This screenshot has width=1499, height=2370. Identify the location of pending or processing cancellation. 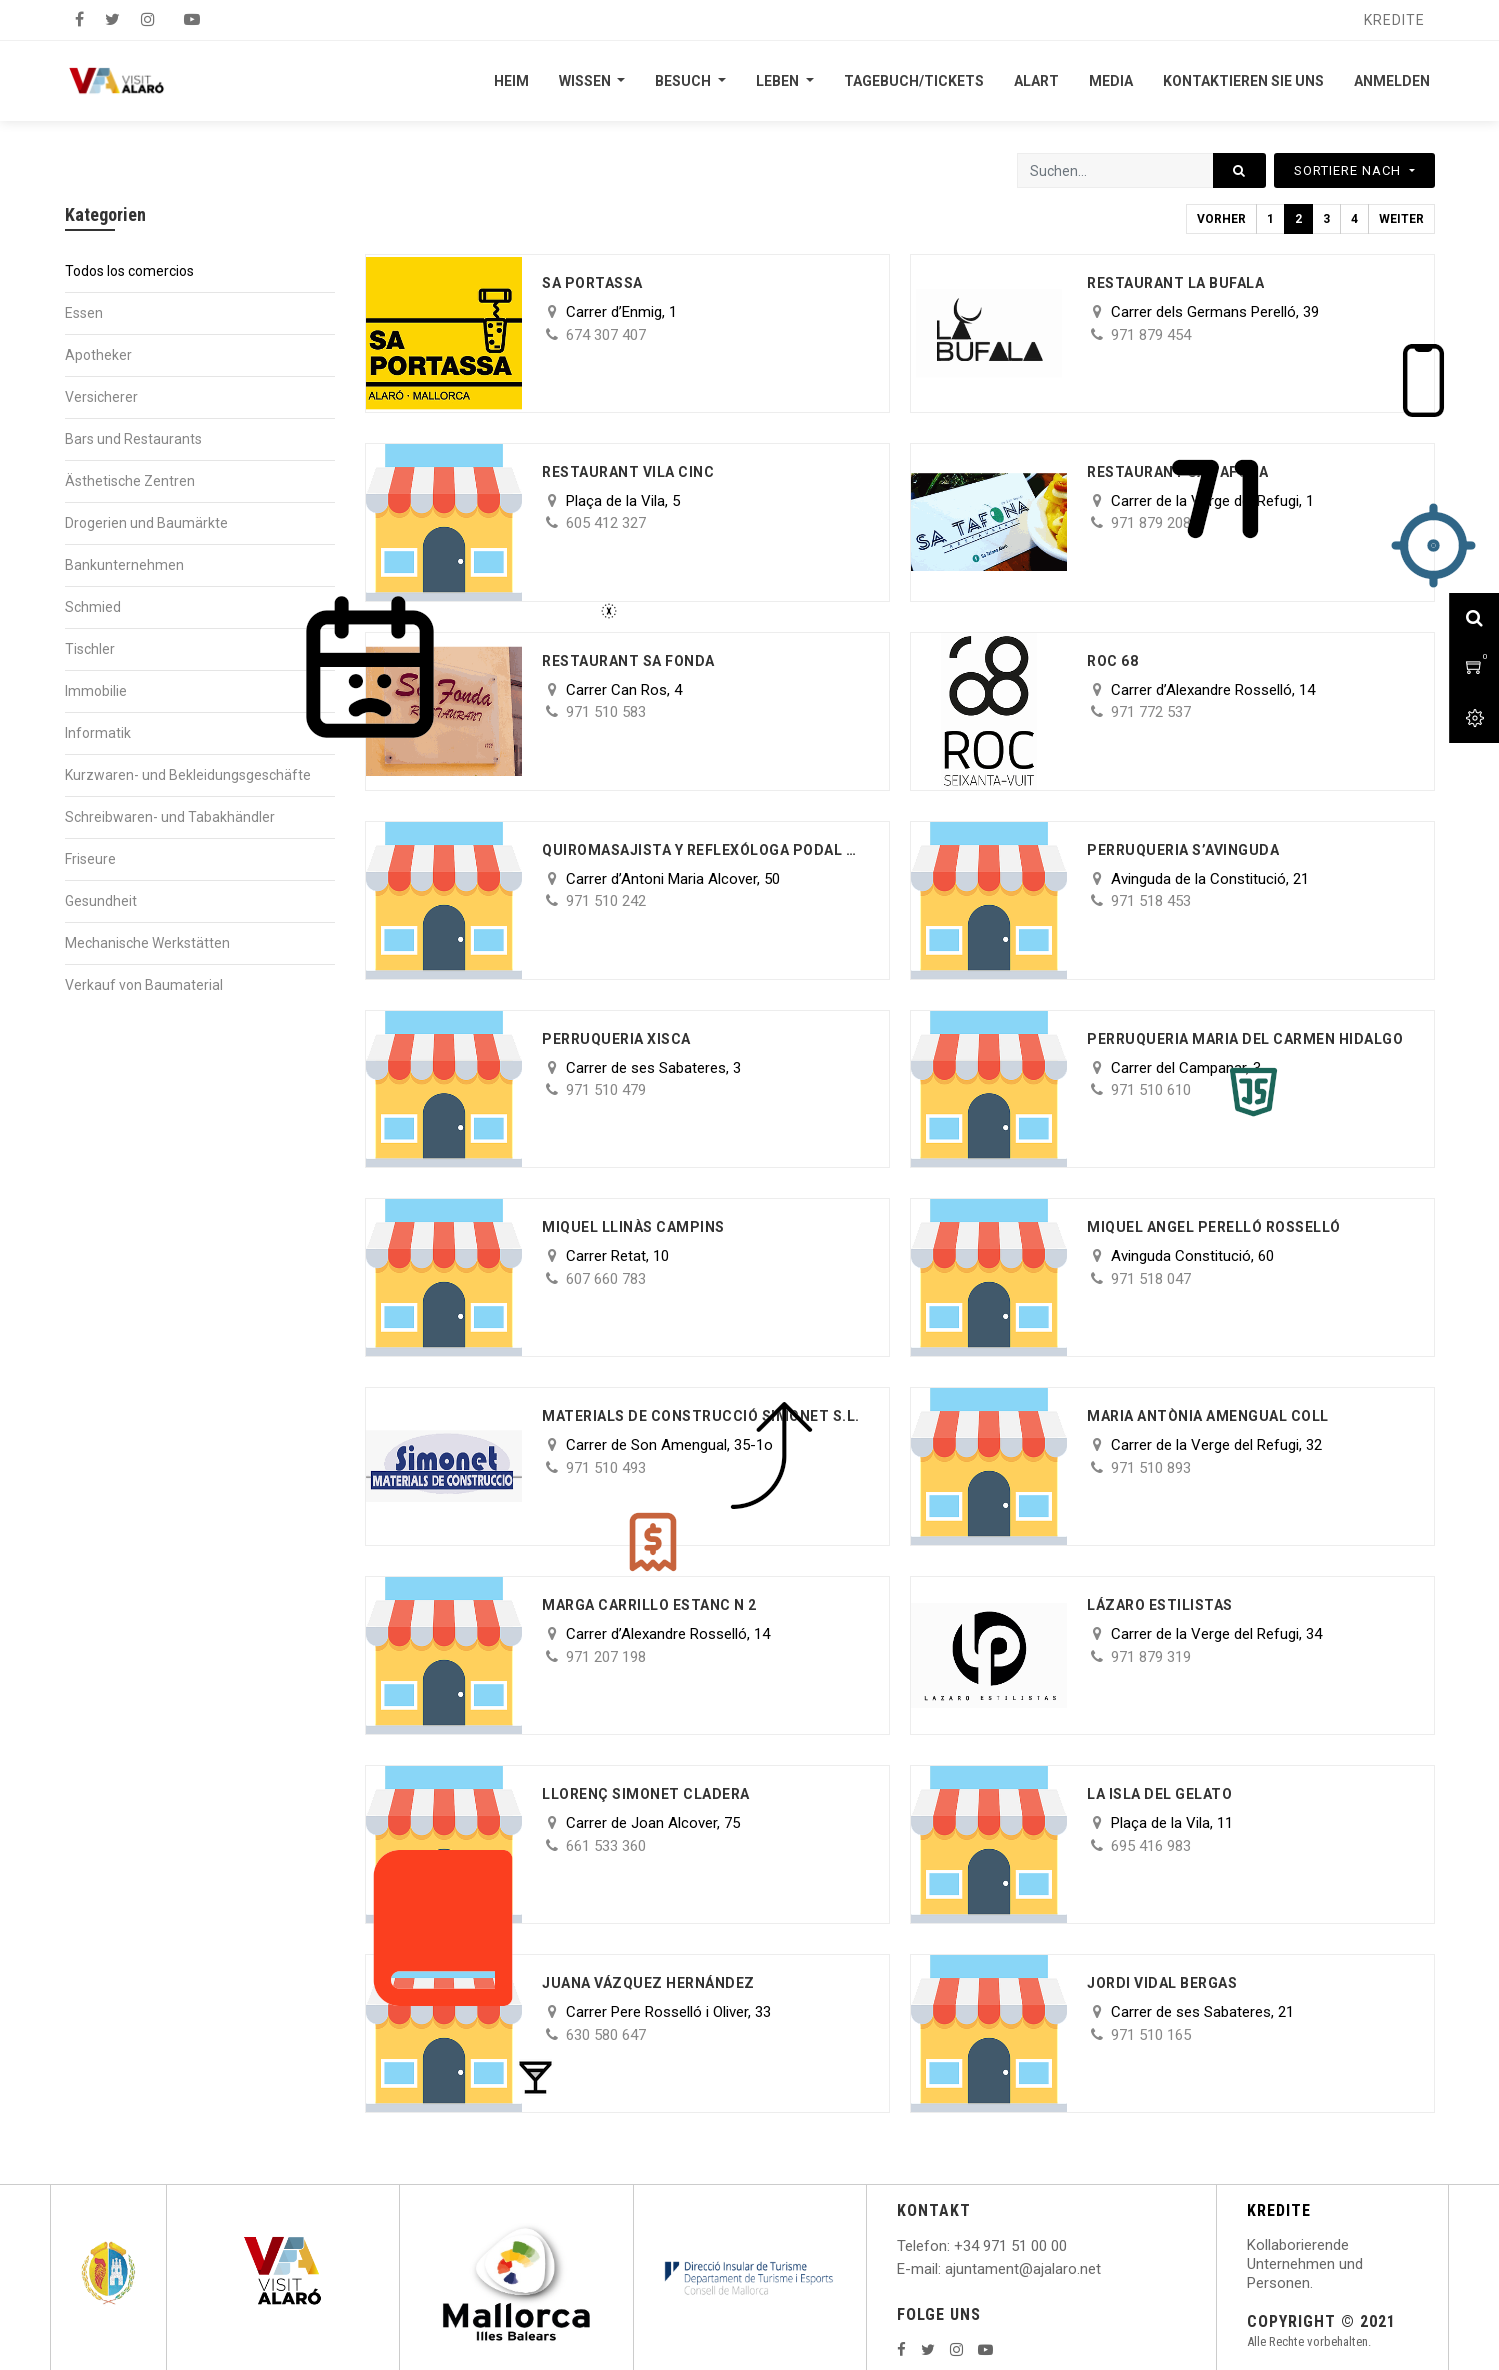
(609, 611).